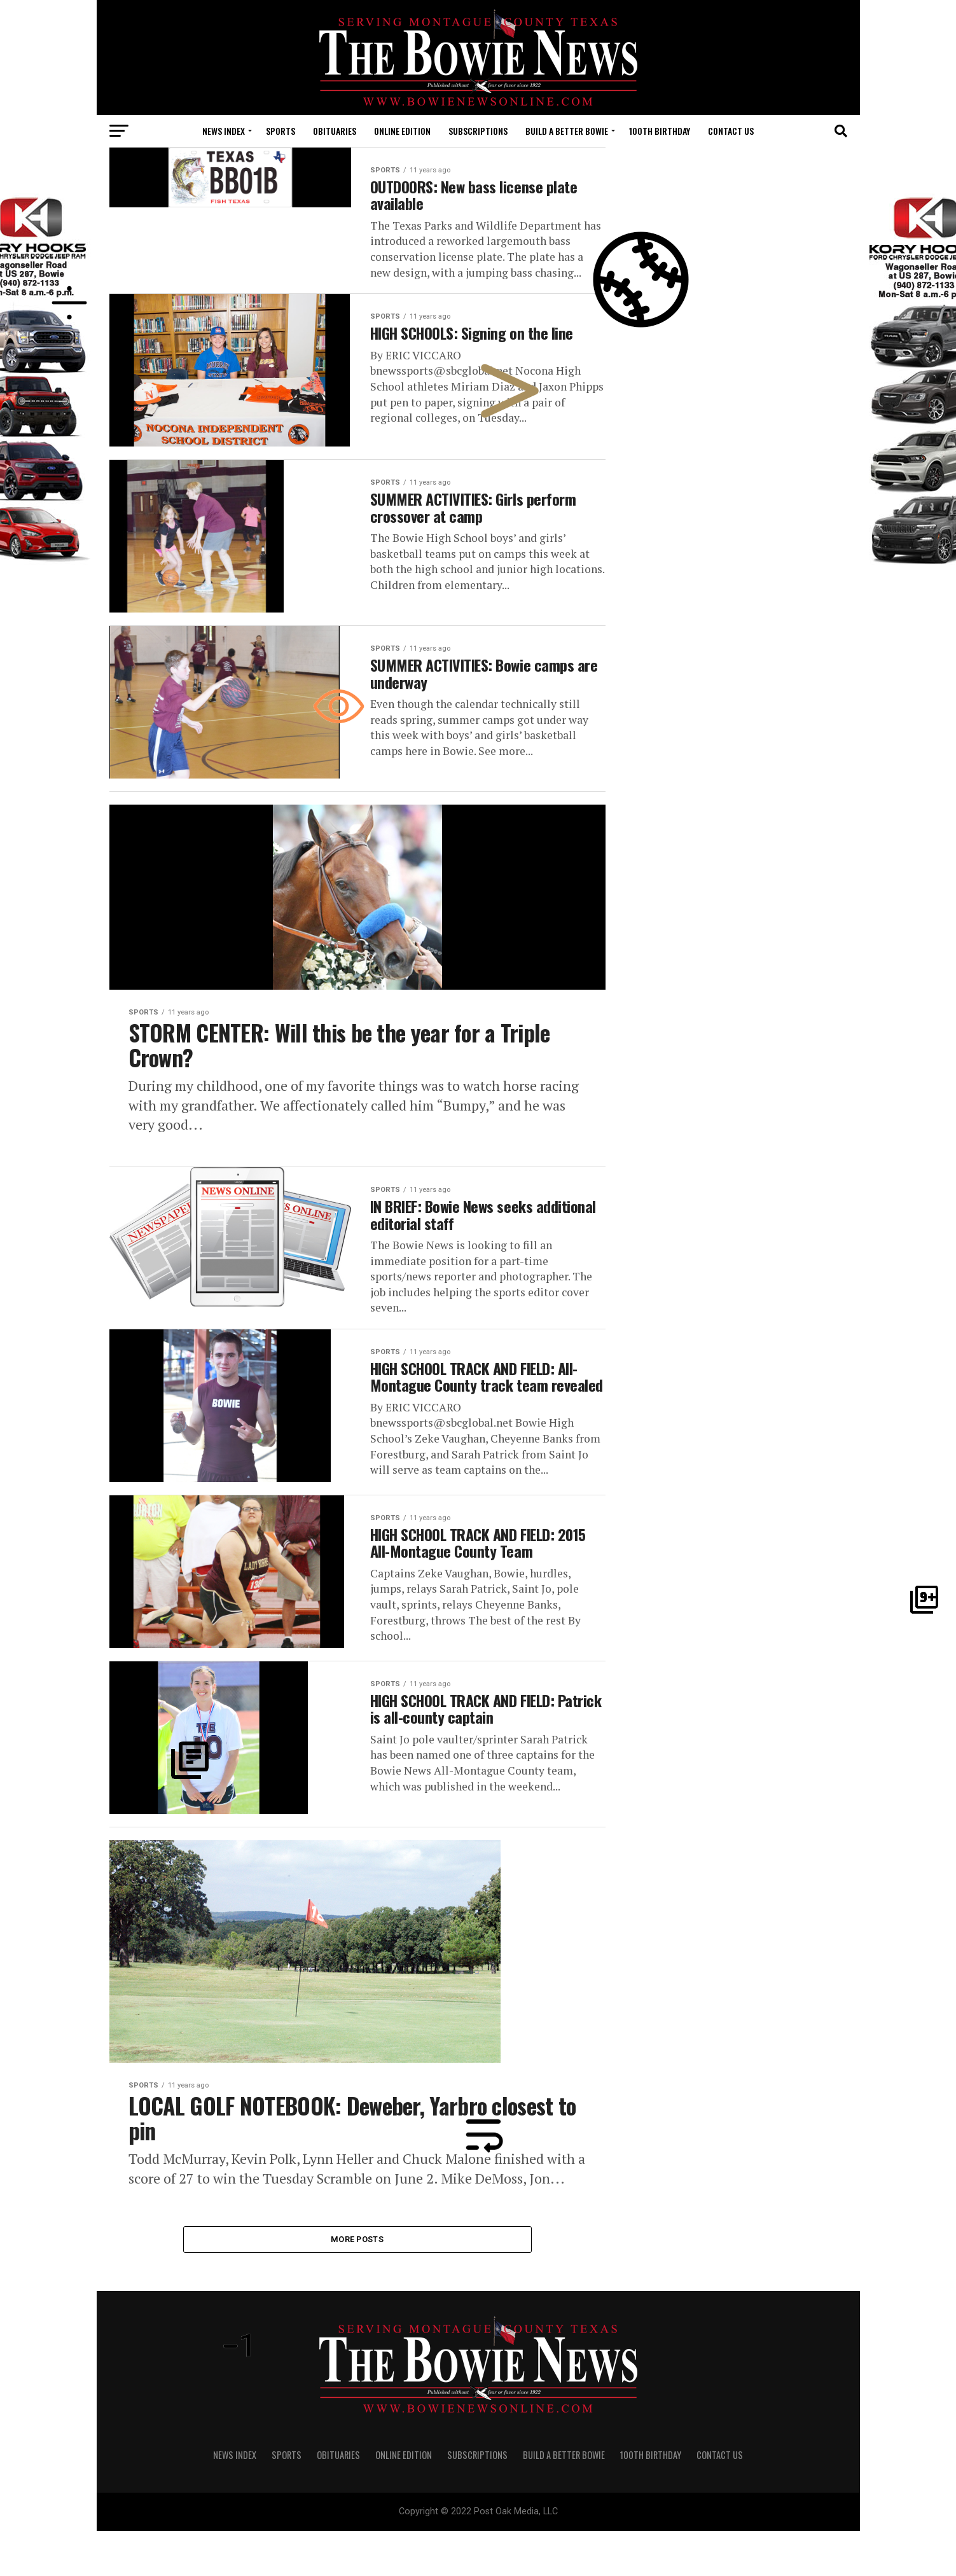  I want to click on view or preview content, so click(338, 706).